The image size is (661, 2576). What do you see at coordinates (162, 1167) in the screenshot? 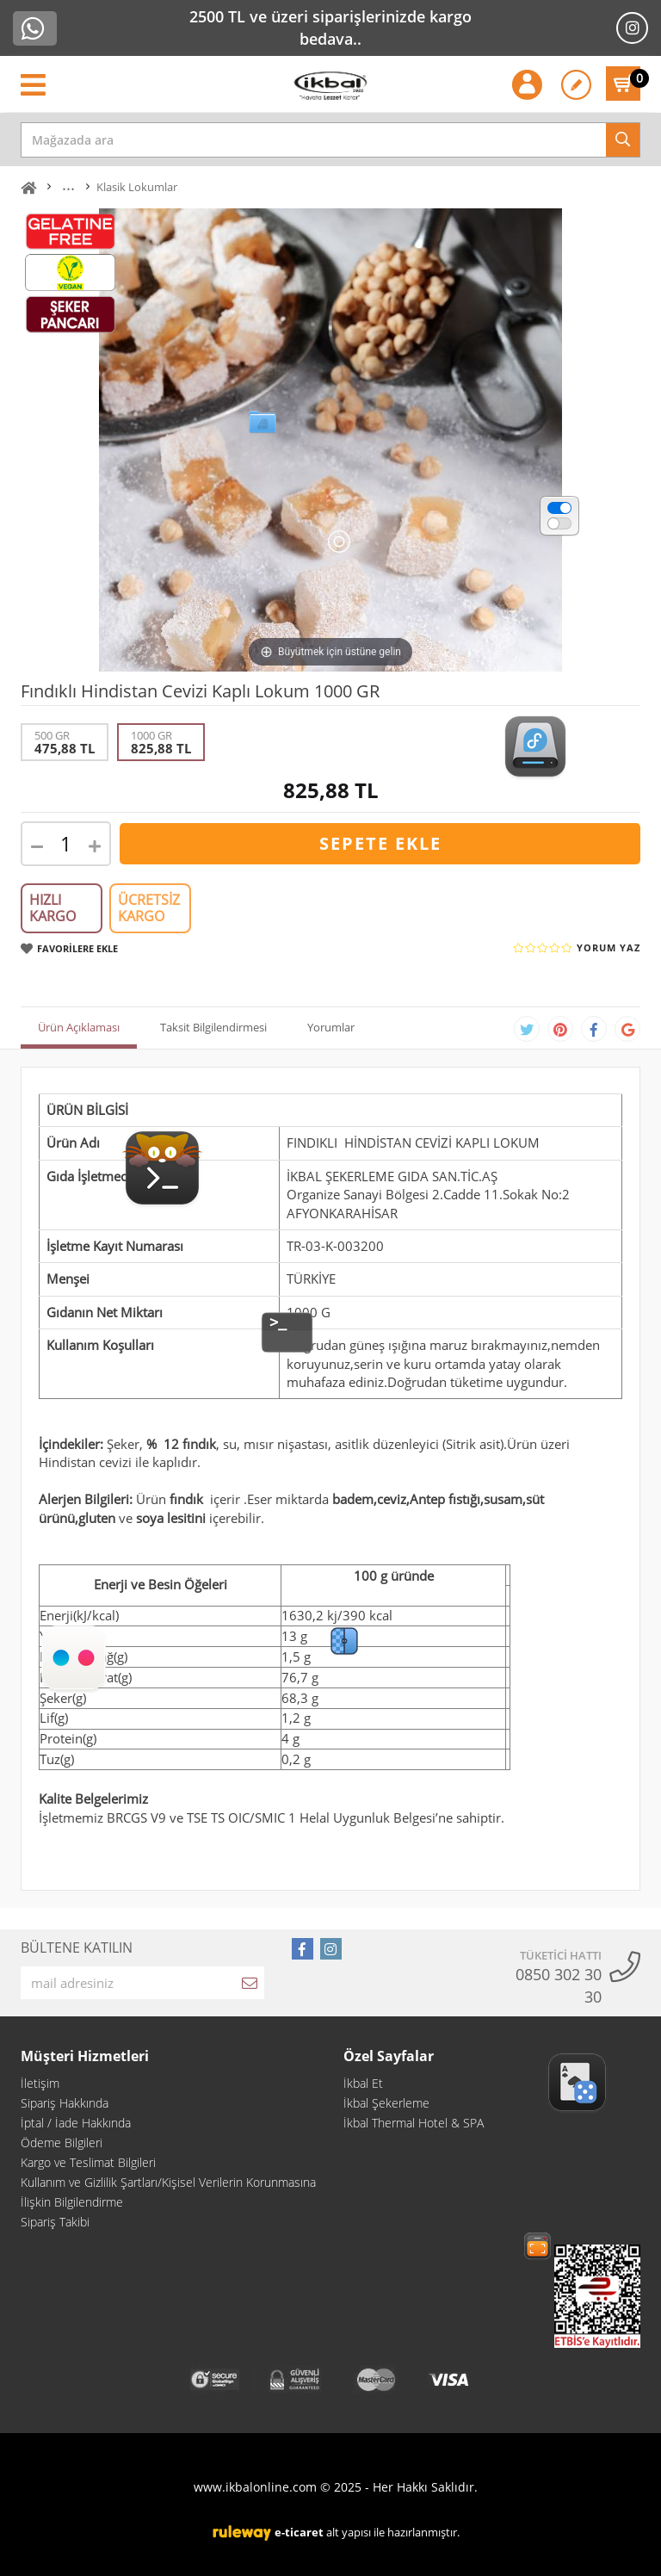
I see `open kitty terminal emulator` at bounding box center [162, 1167].